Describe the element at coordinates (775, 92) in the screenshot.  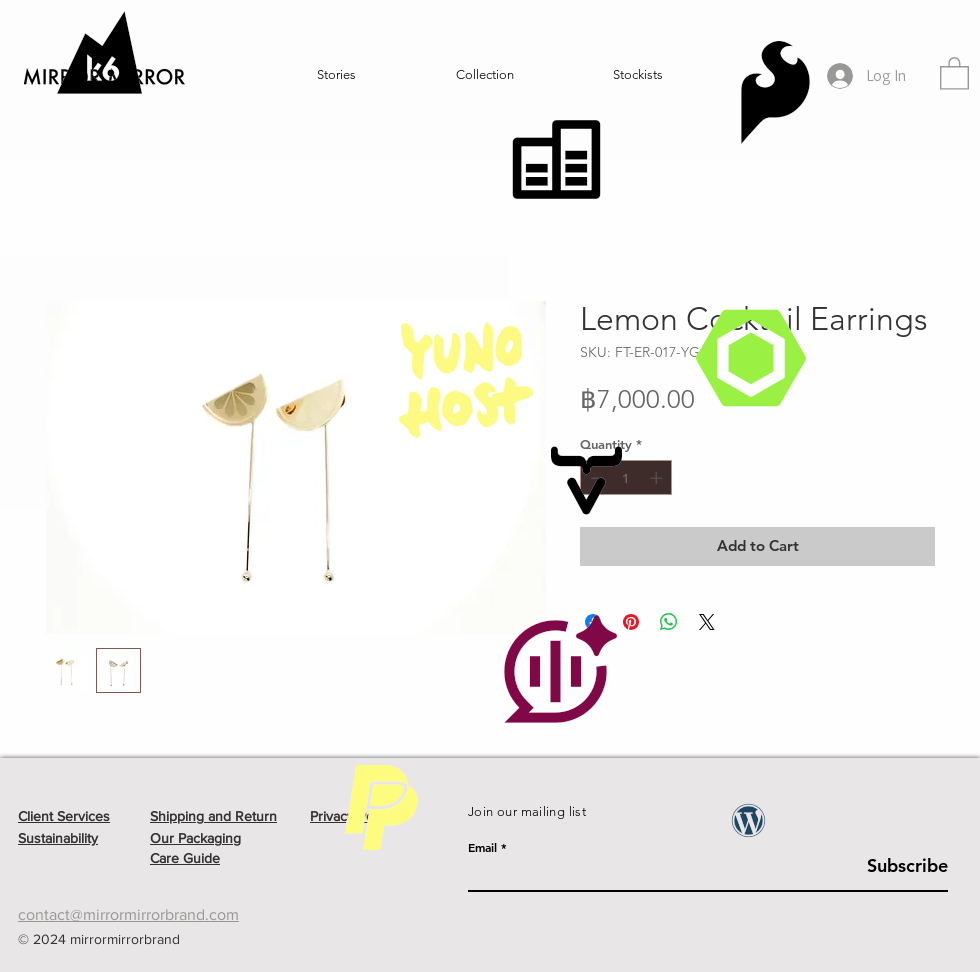
I see `visit sparkfun electronics website` at that location.